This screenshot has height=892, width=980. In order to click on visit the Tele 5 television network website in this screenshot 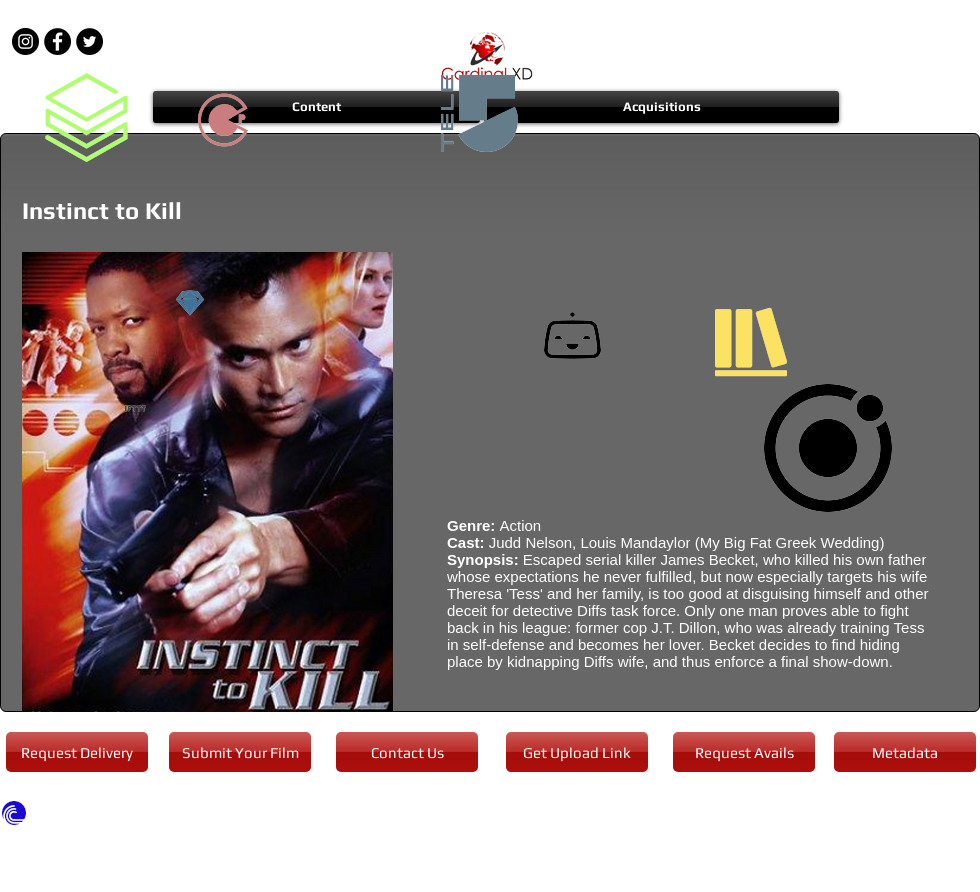, I will do `click(479, 113)`.